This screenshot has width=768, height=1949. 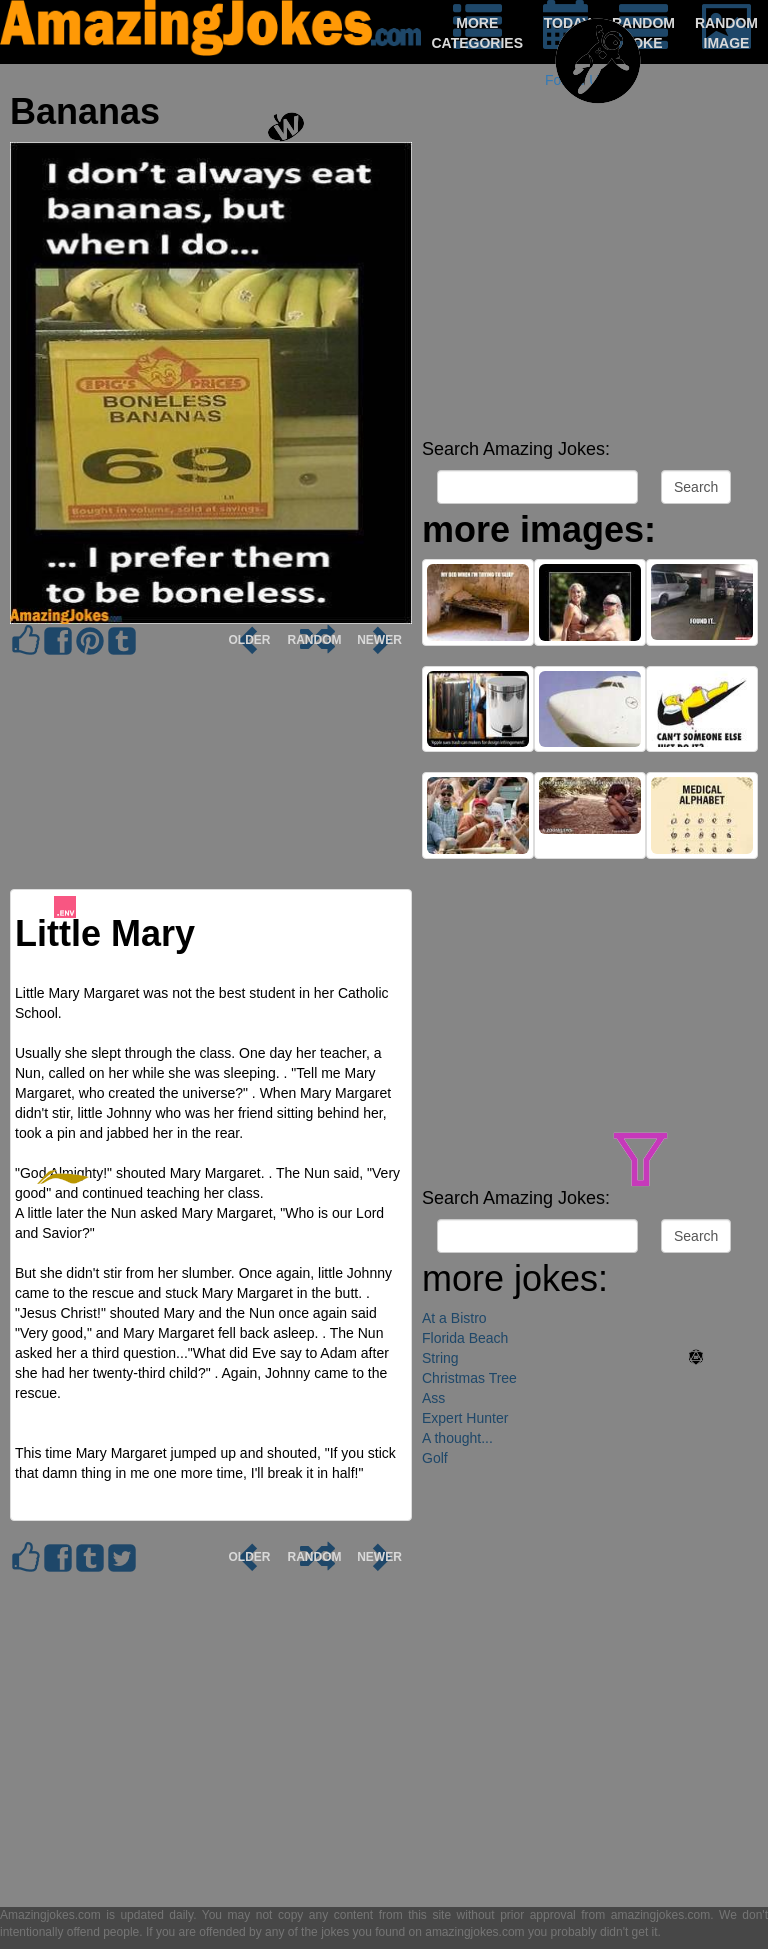 What do you see at coordinates (65, 907) in the screenshot?
I see `dotenv environment configuration tool logo` at bounding box center [65, 907].